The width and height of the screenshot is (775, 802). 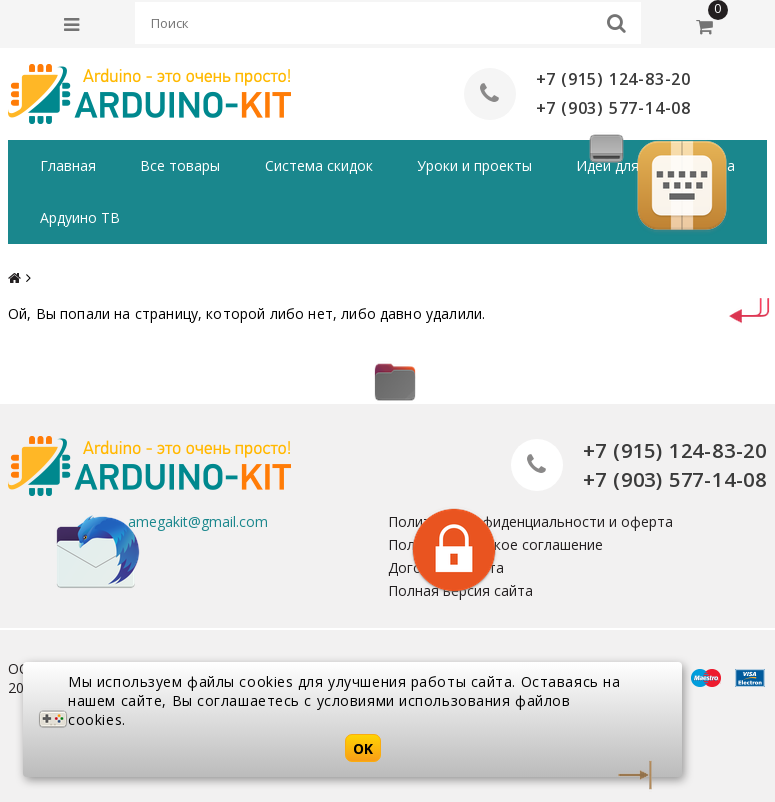 What do you see at coordinates (682, 187) in the screenshot?
I see `input source or keyboard layout settings file` at bounding box center [682, 187].